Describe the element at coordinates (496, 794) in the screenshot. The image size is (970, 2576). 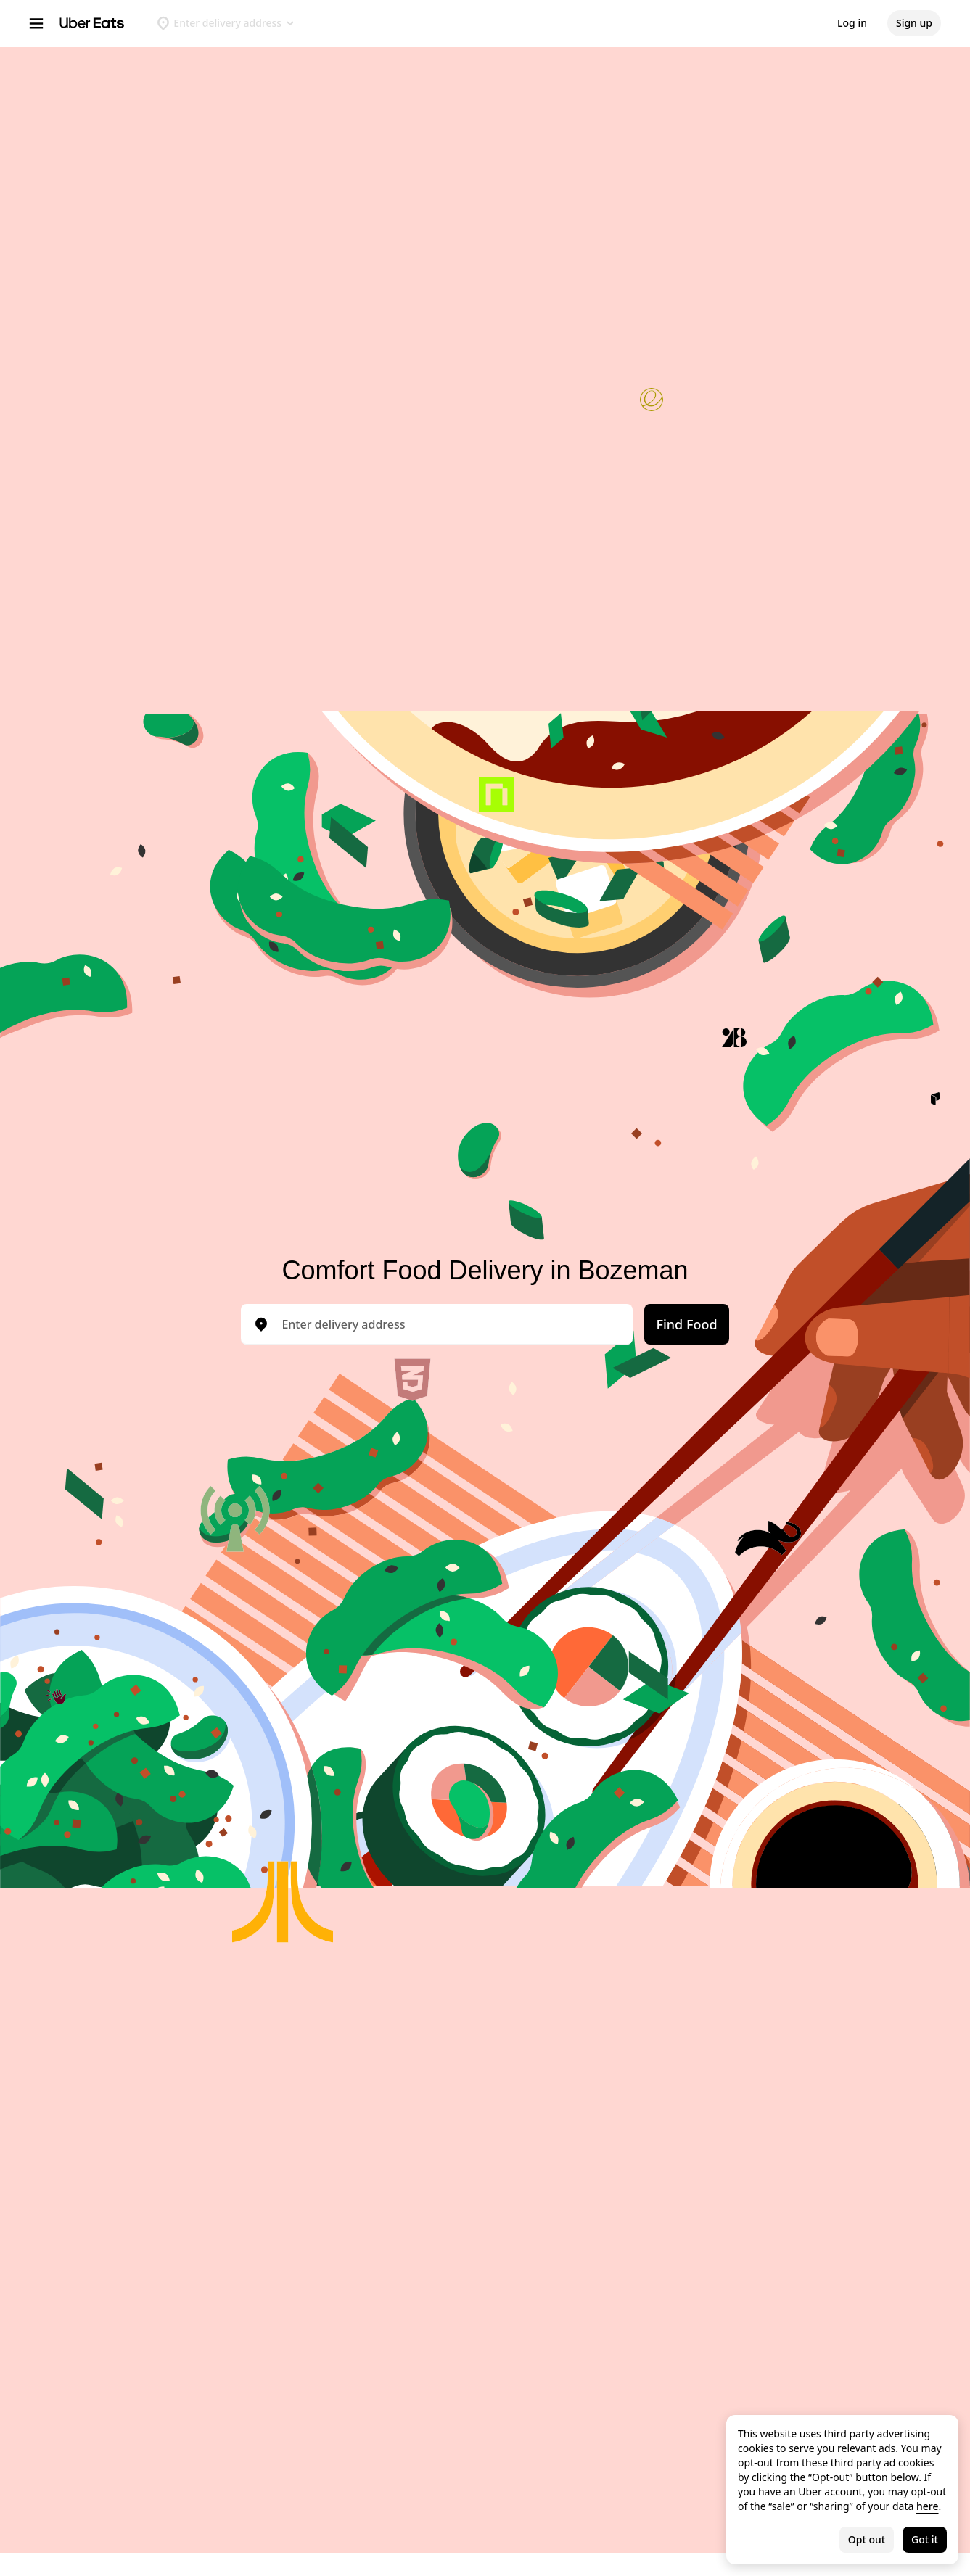
I see `visit NameMC website` at that location.